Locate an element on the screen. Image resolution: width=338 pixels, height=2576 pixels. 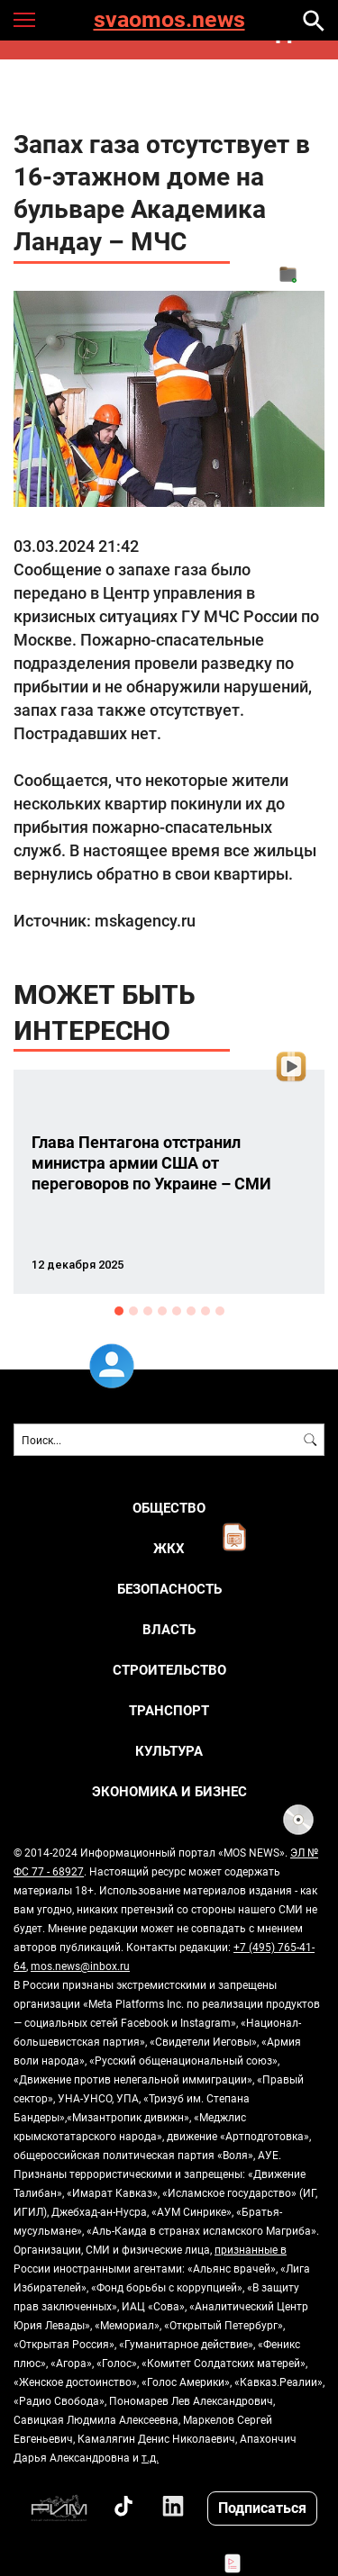
create a new folder is located at coordinates (288, 274).